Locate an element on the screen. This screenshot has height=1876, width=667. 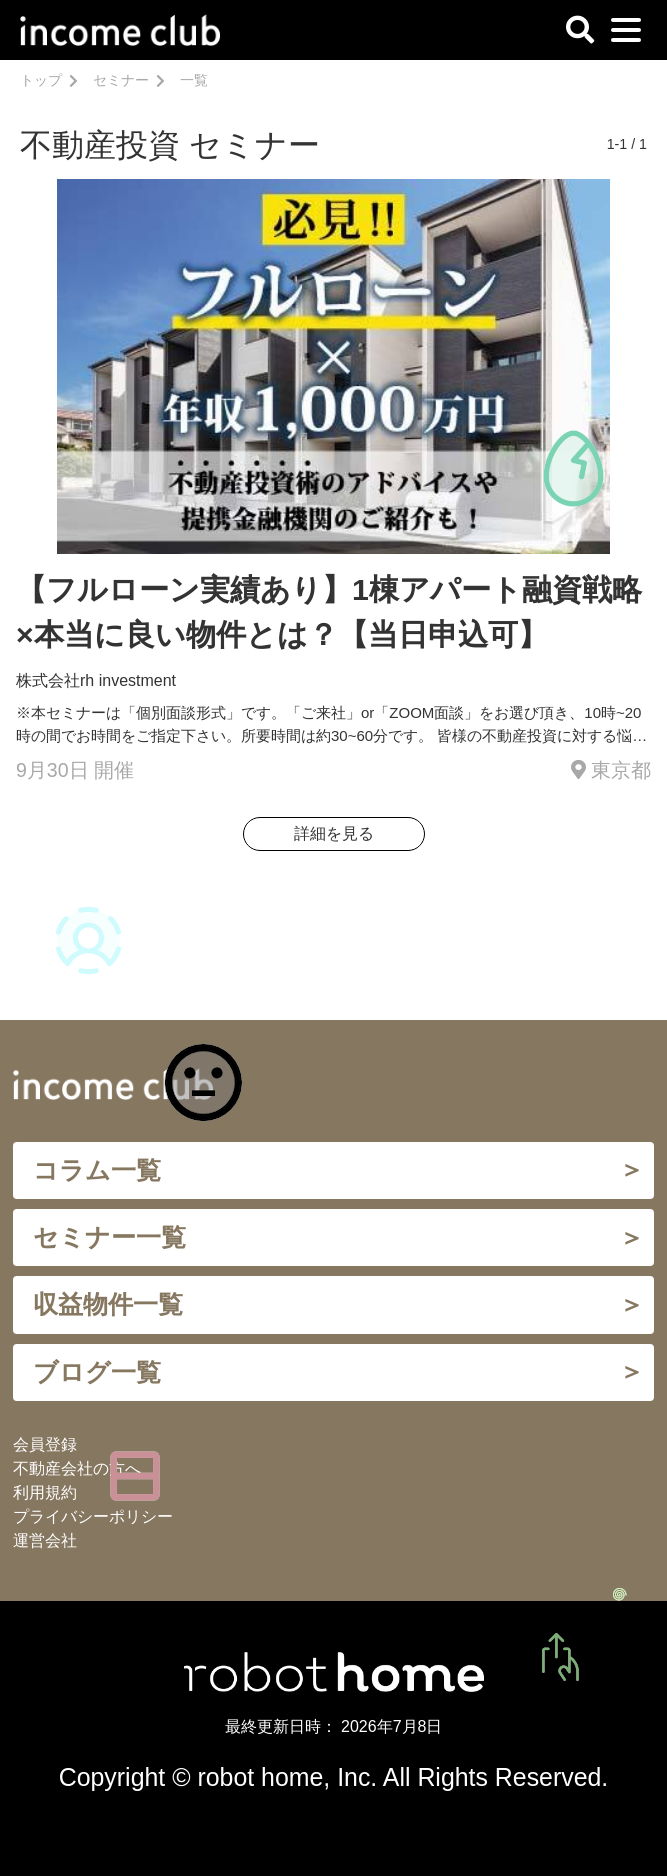
deposit or transfer funds is located at coordinates (558, 1657).